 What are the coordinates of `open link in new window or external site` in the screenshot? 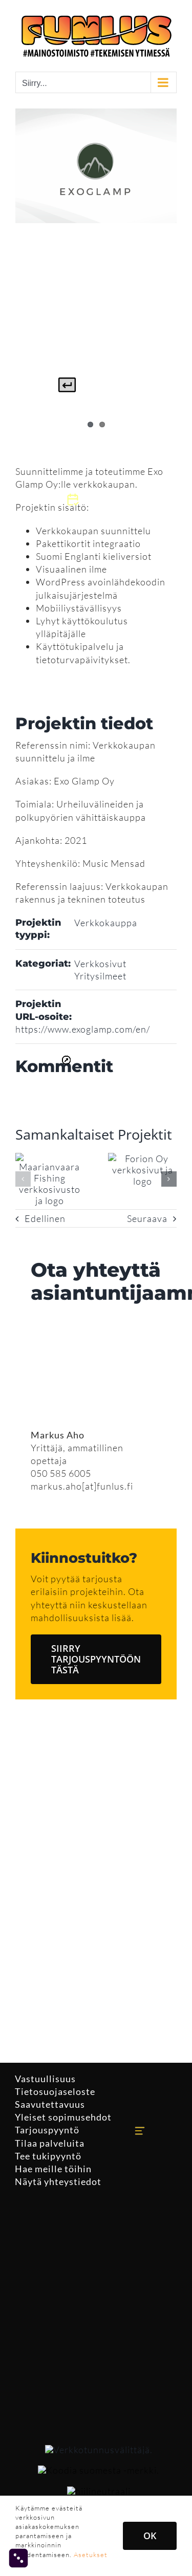 It's located at (66, 1060).